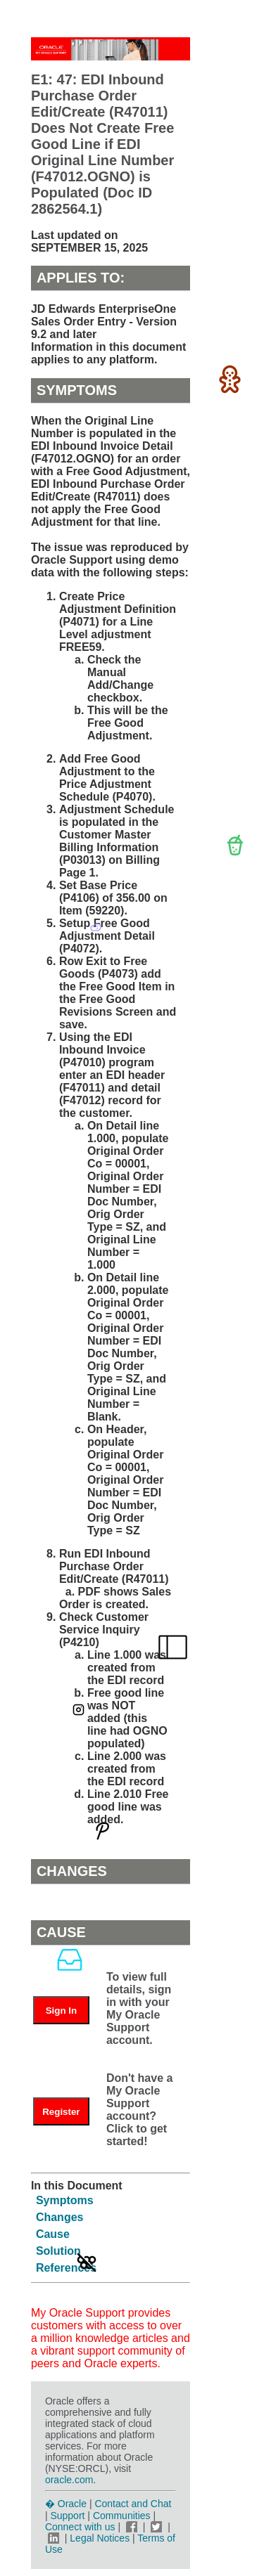 Image resolution: width=264 pixels, height=2576 pixels. What do you see at coordinates (70, 1960) in the screenshot?
I see `view your inbox messages` at bounding box center [70, 1960].